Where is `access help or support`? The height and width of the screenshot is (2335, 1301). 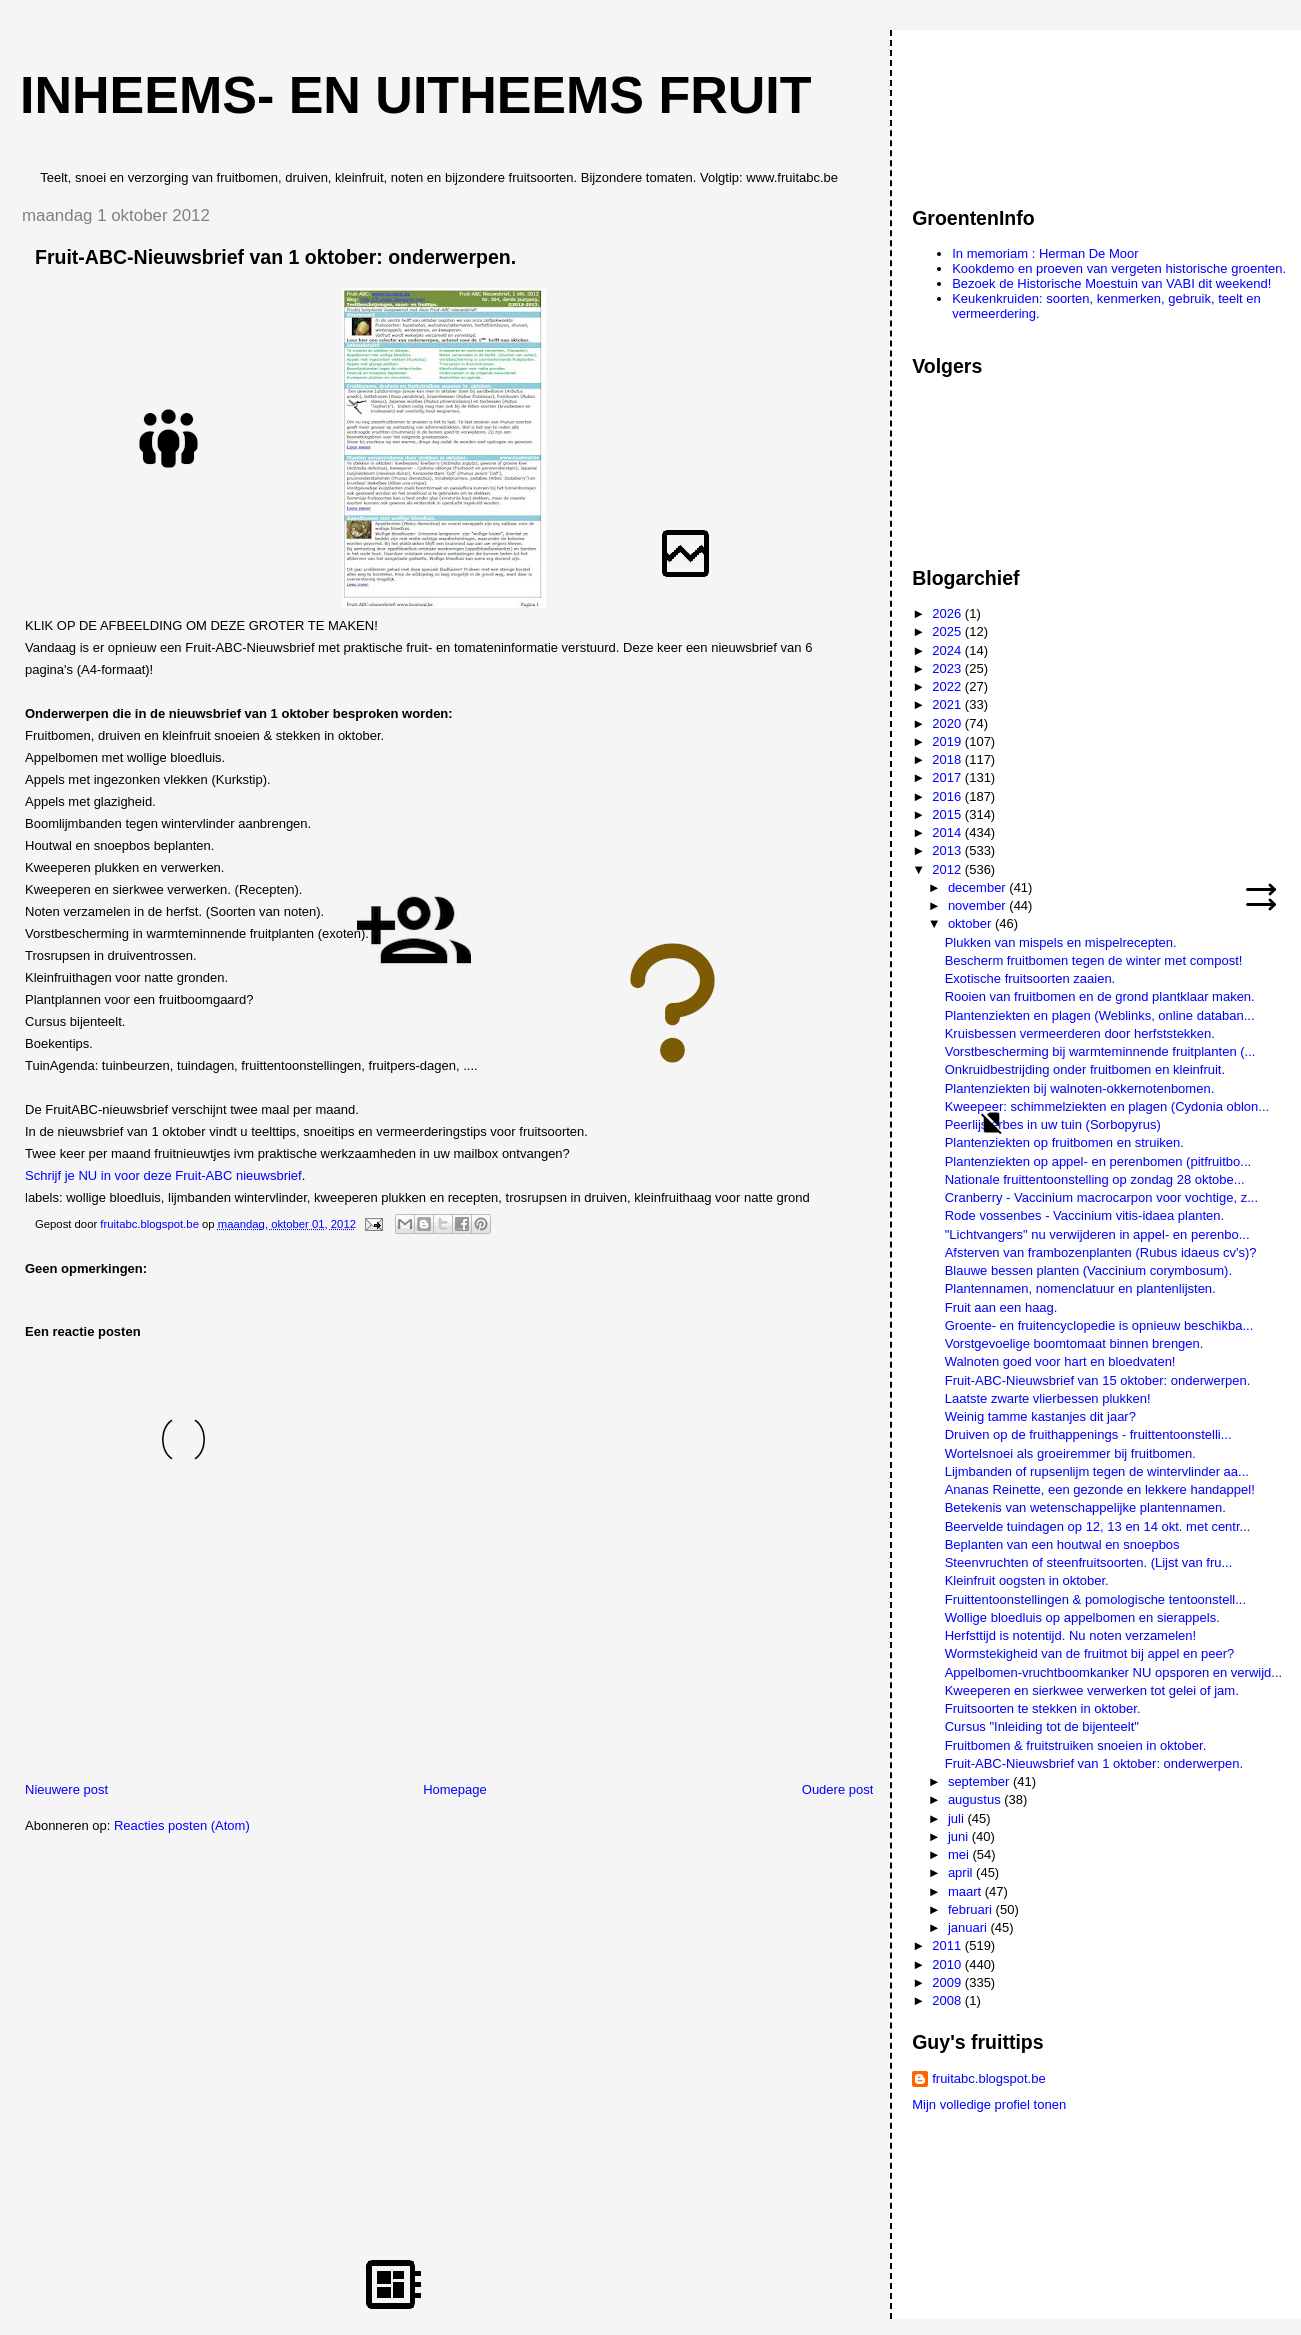
access help or support is located at coordinates (672, 1000).